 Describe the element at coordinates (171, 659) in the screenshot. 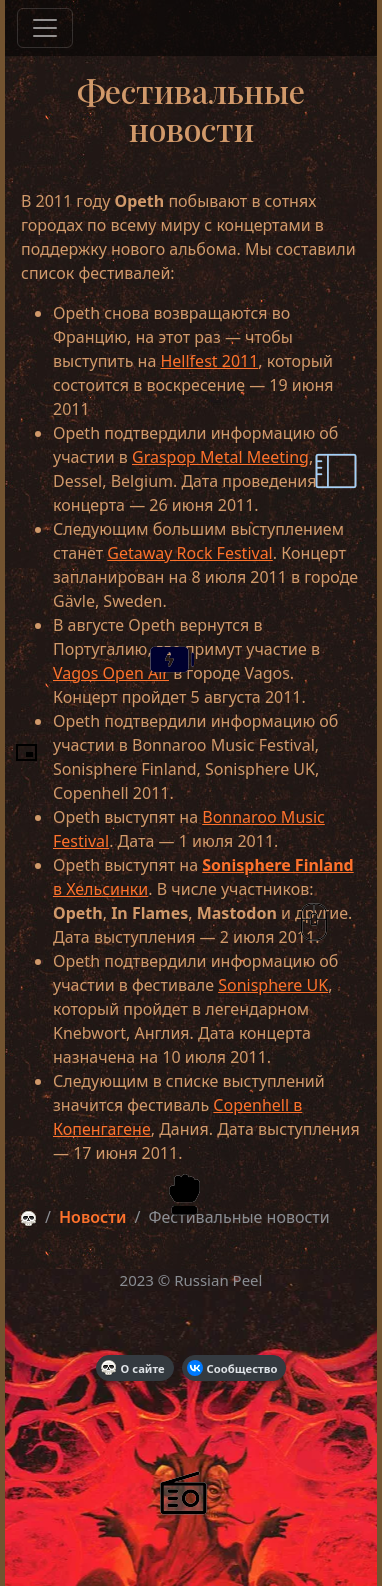

I see `indicates device is currently charging` at that location.